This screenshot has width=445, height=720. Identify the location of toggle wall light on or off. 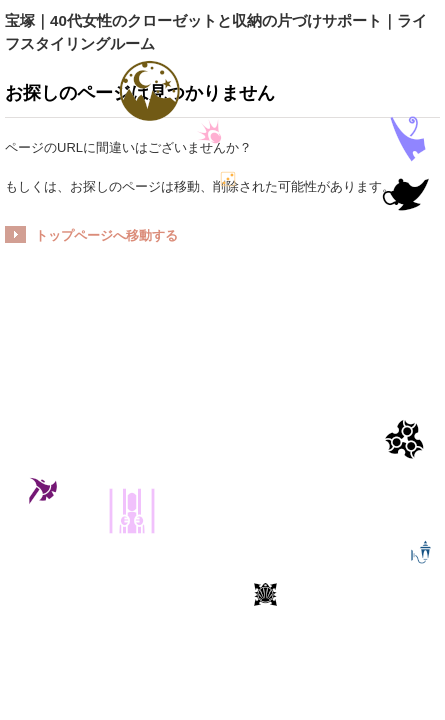
(423, 552).